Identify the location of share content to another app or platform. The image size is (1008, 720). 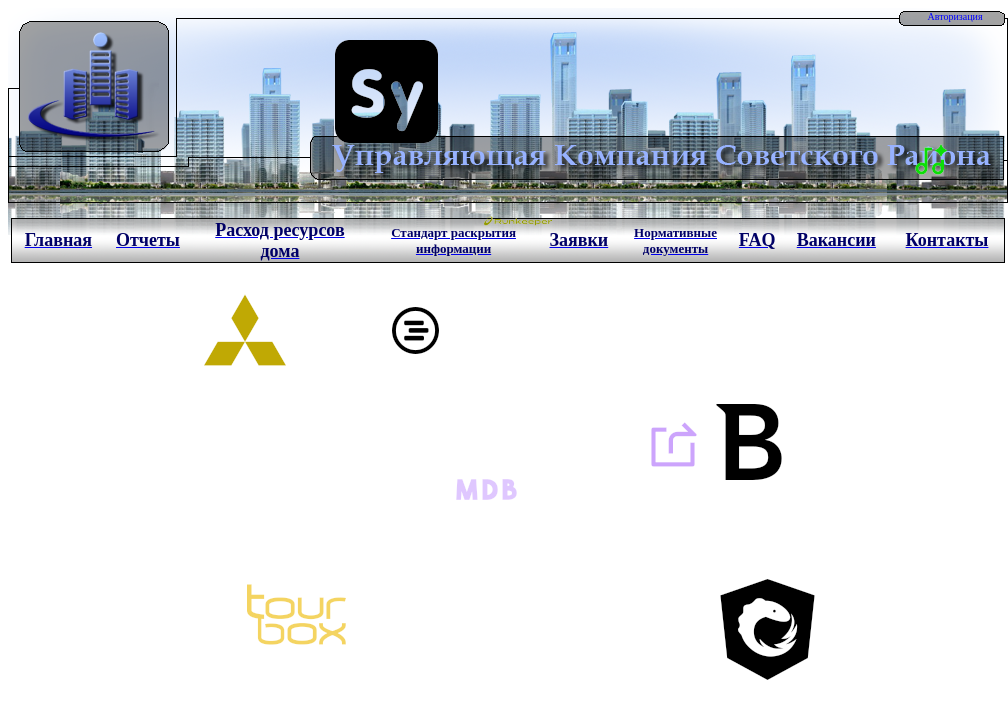
(673, 447).